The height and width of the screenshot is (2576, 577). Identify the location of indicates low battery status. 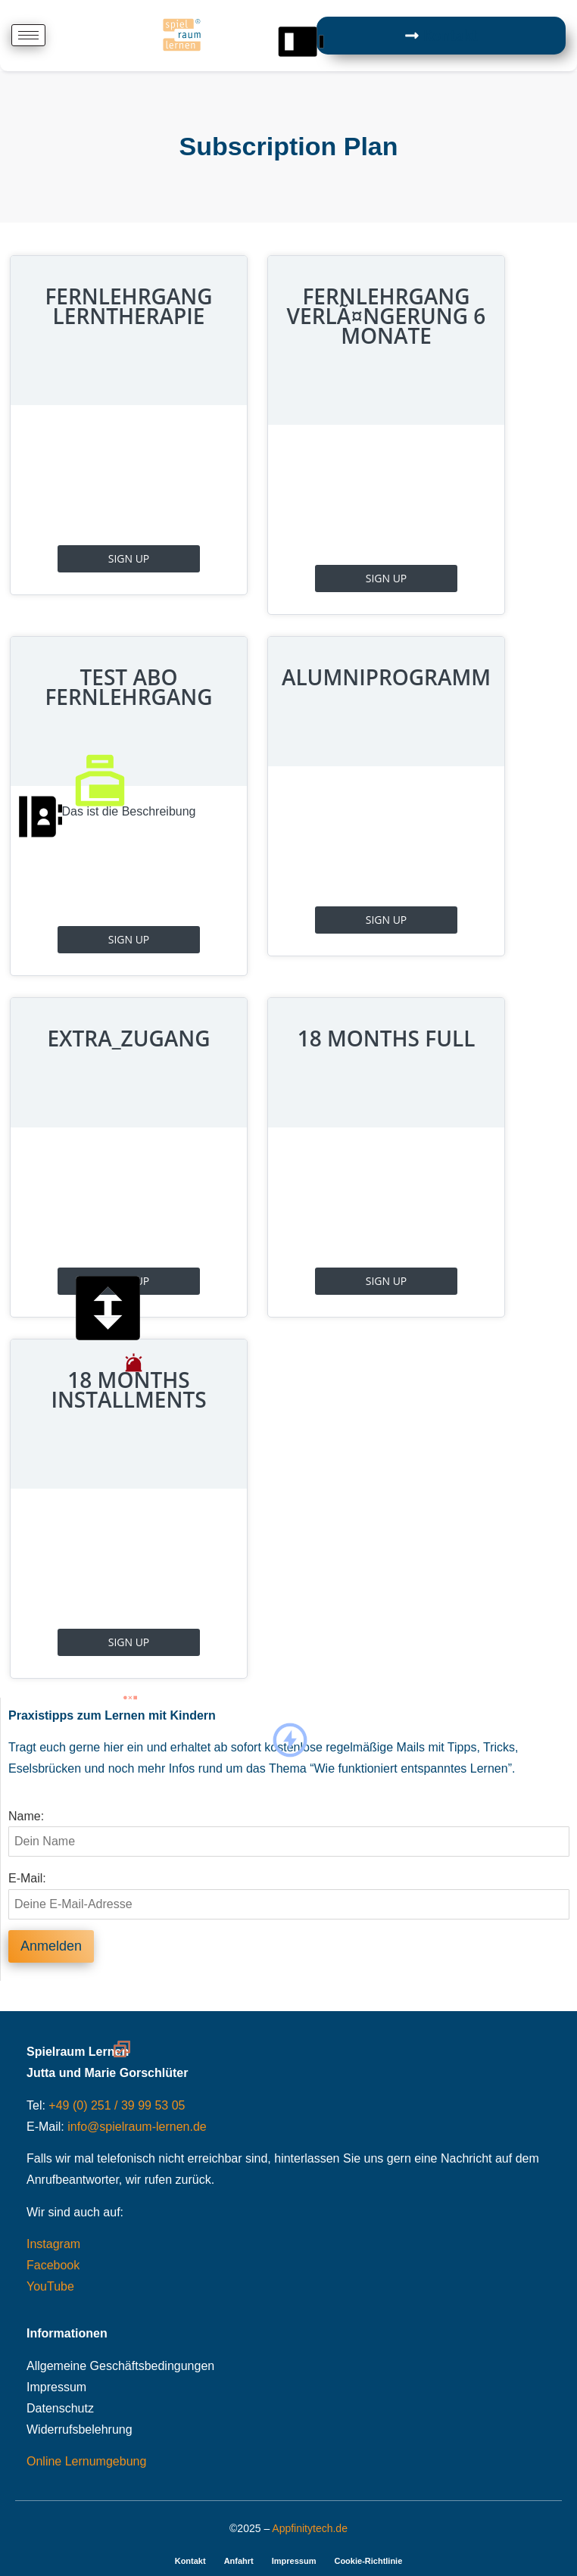
(300, 42).